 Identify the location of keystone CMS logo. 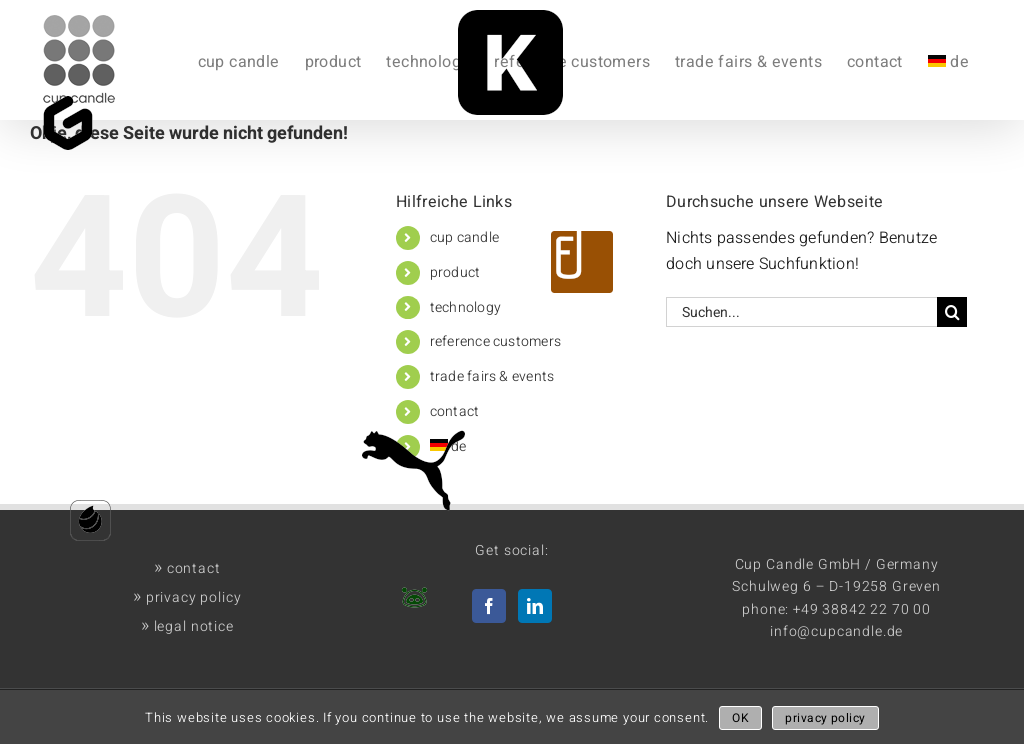
(510, 62).